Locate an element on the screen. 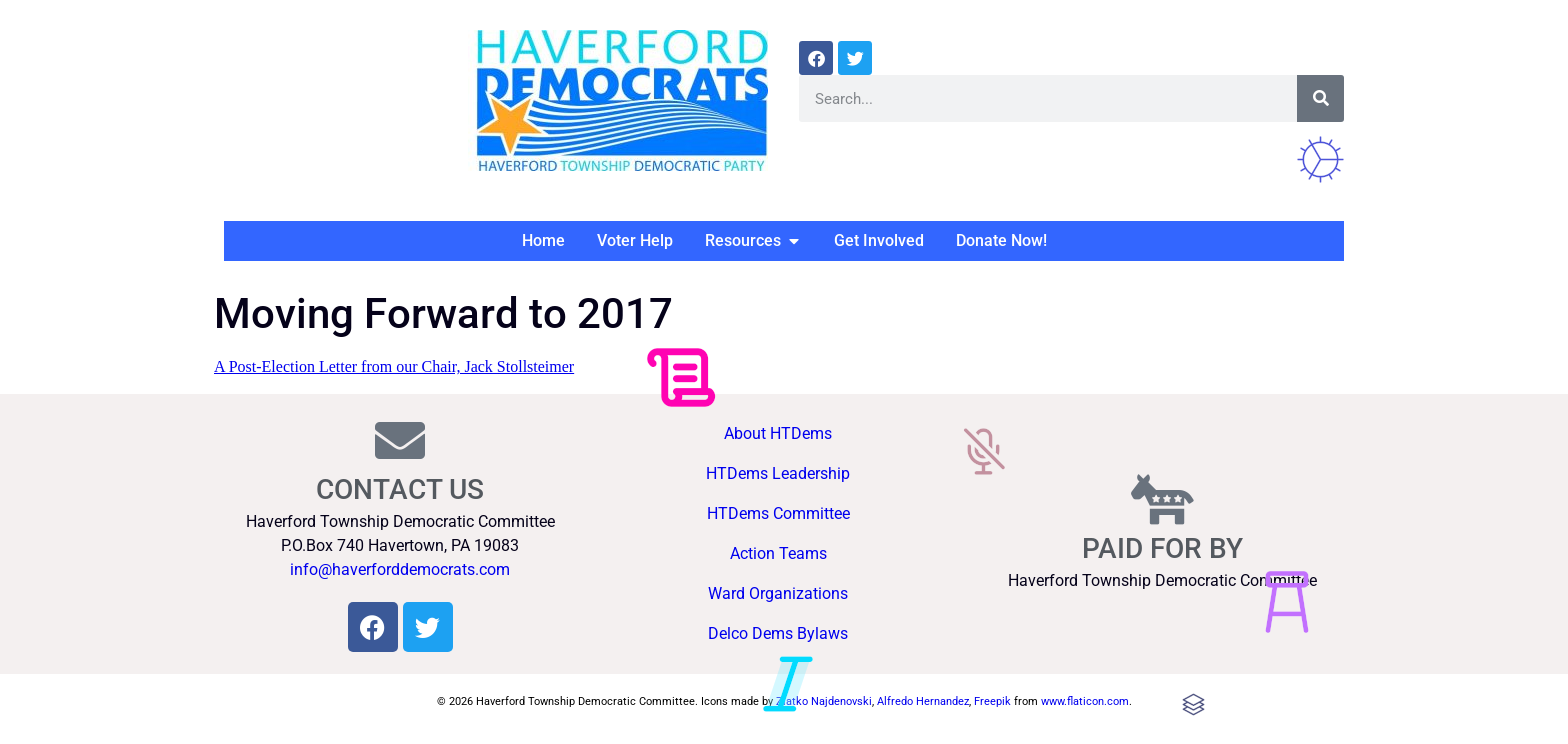 Image resolution: width=1568 pixels, height=744 pixels. access settings or preferences is located at coordinates (1320, 159).